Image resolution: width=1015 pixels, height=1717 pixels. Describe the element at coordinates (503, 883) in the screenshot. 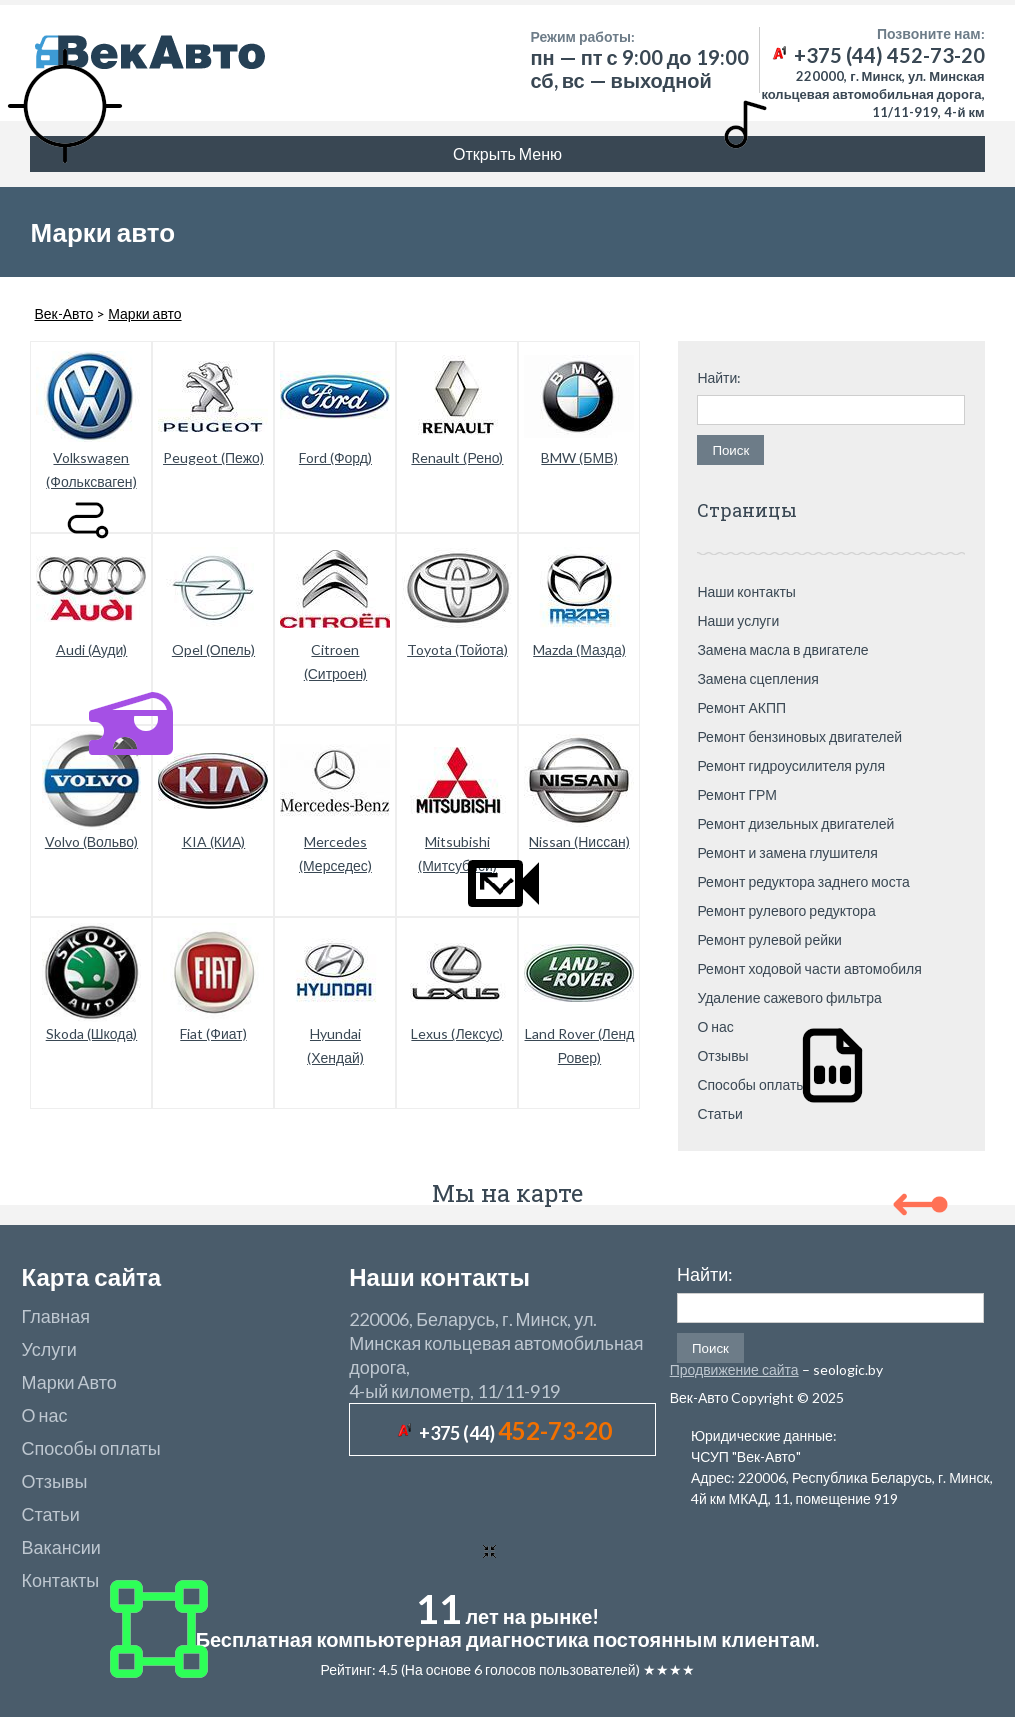

I see `indicates a missed video call` at that location.